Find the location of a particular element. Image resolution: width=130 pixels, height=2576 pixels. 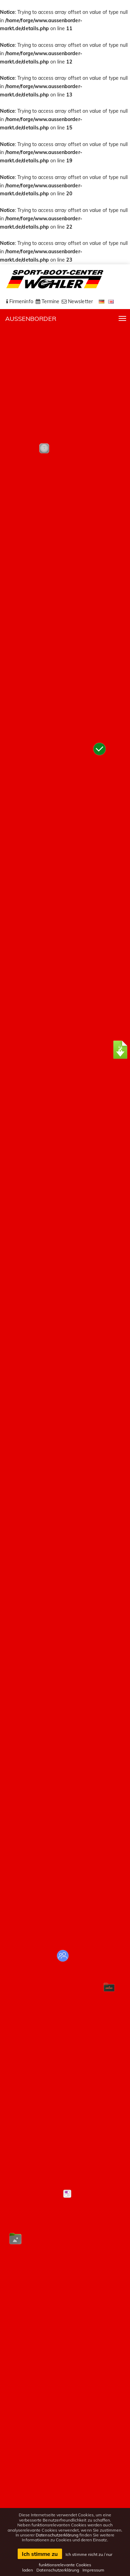

open Find My app to locate devices or people is located at coordinates (44, 448).